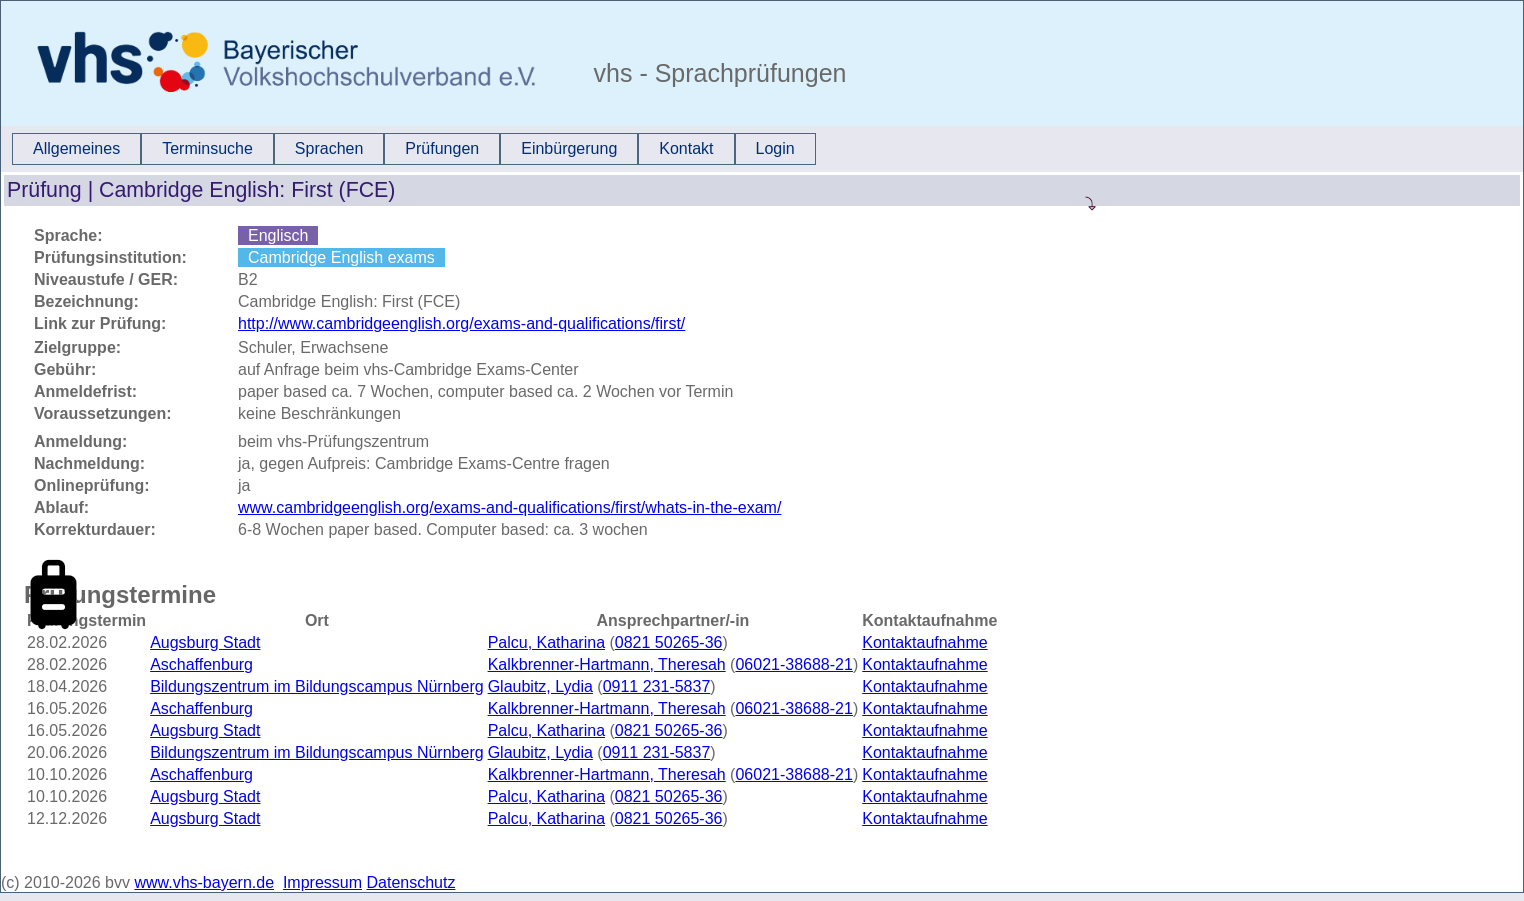 This screenshot has height=901, width=1524. Describe the element at coordinates (1090, 203) in the screenshot. I see `navigate to the next item below` at that location.